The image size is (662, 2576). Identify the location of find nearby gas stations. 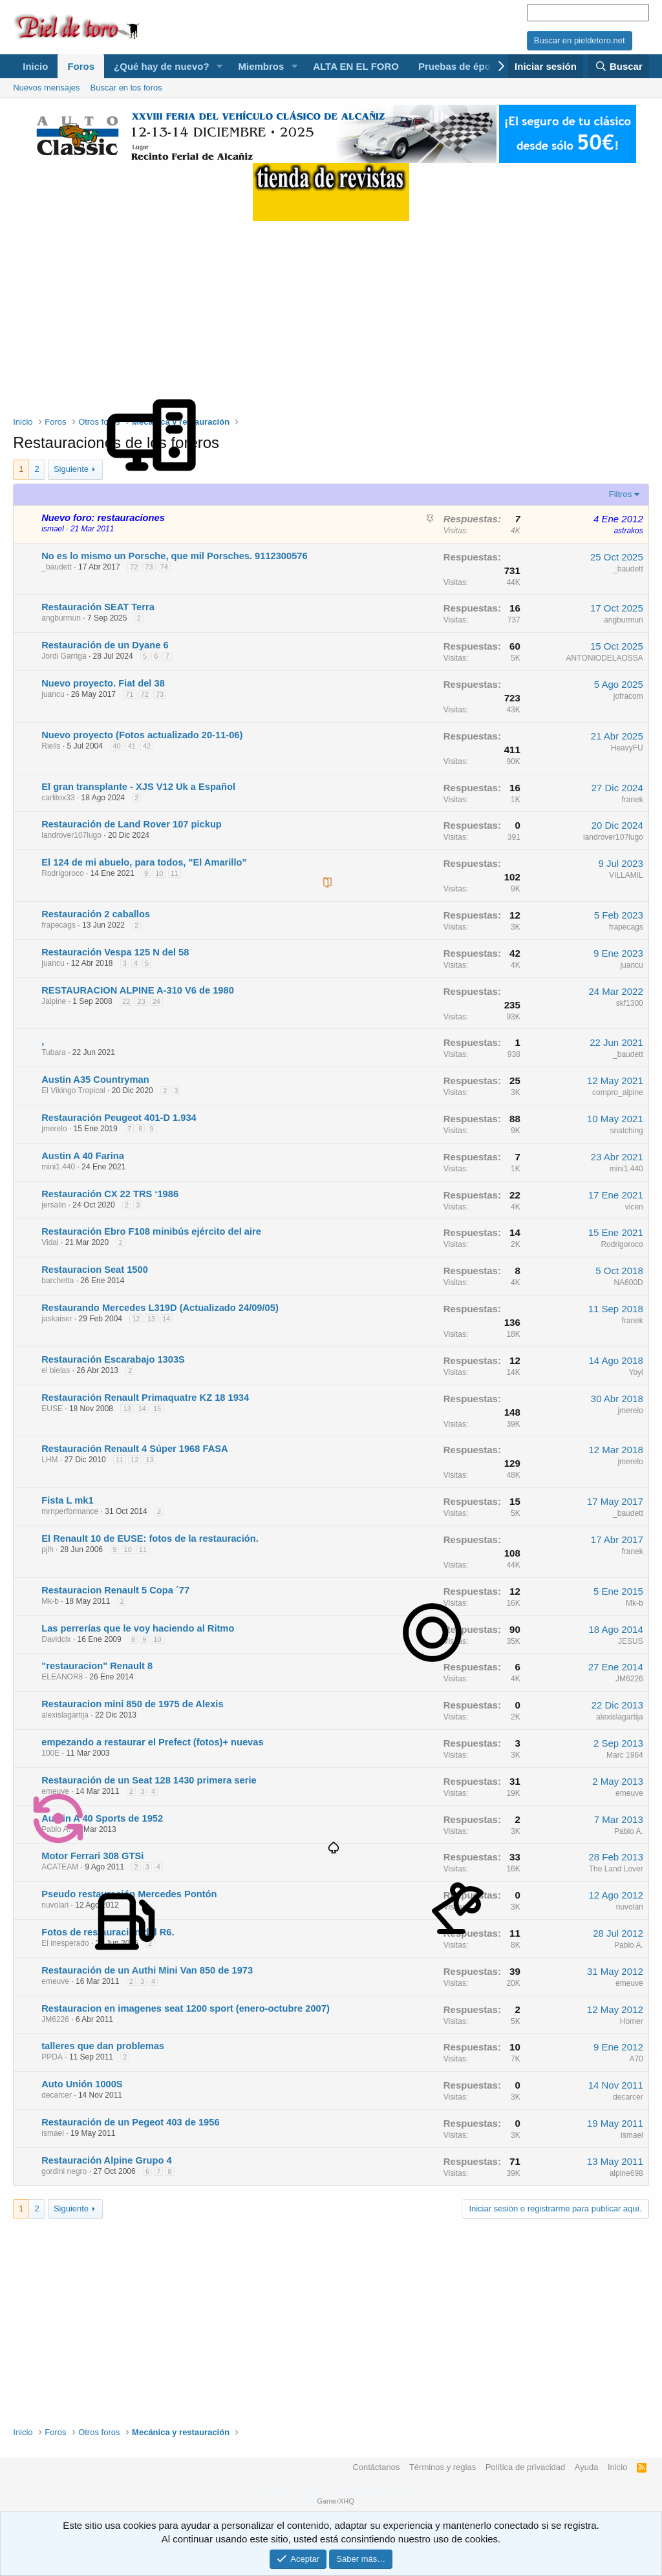
(126, 1921).